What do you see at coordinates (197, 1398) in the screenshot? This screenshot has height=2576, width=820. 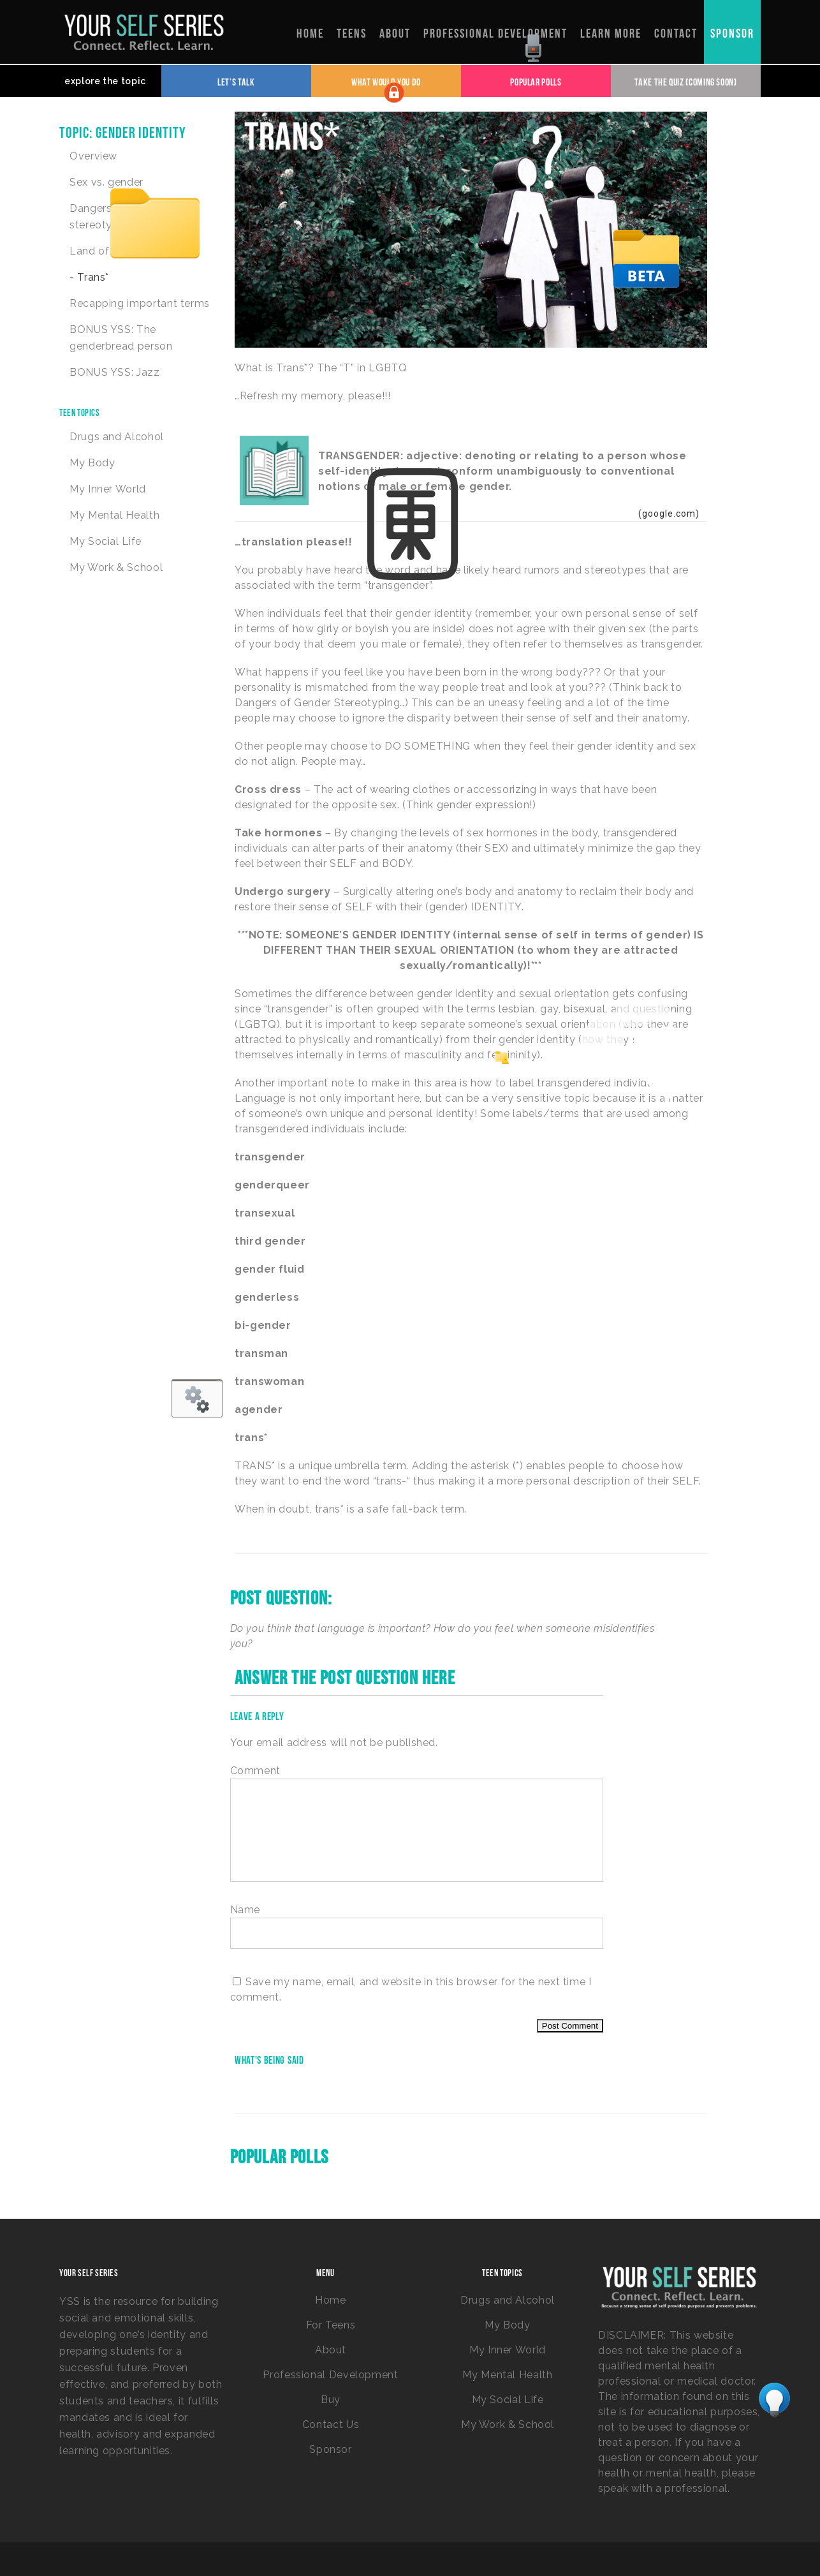 I see `run an executable program or application` at bounding box center [197, 1398].